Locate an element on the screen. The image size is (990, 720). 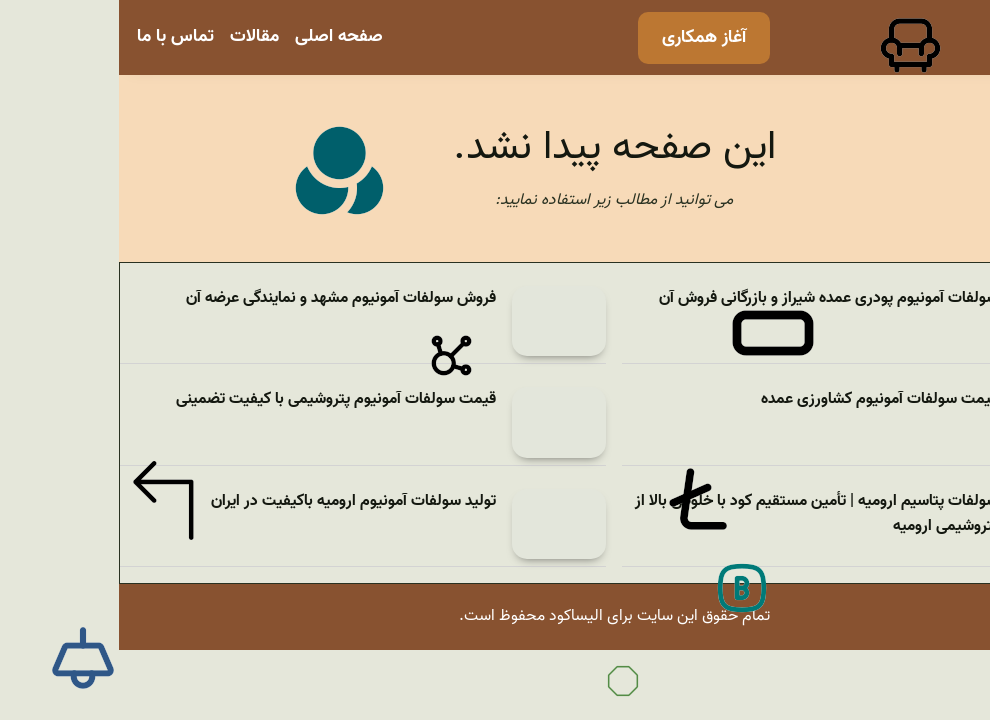
view litecoin balance or wallet is located at coordinates (700, 499).